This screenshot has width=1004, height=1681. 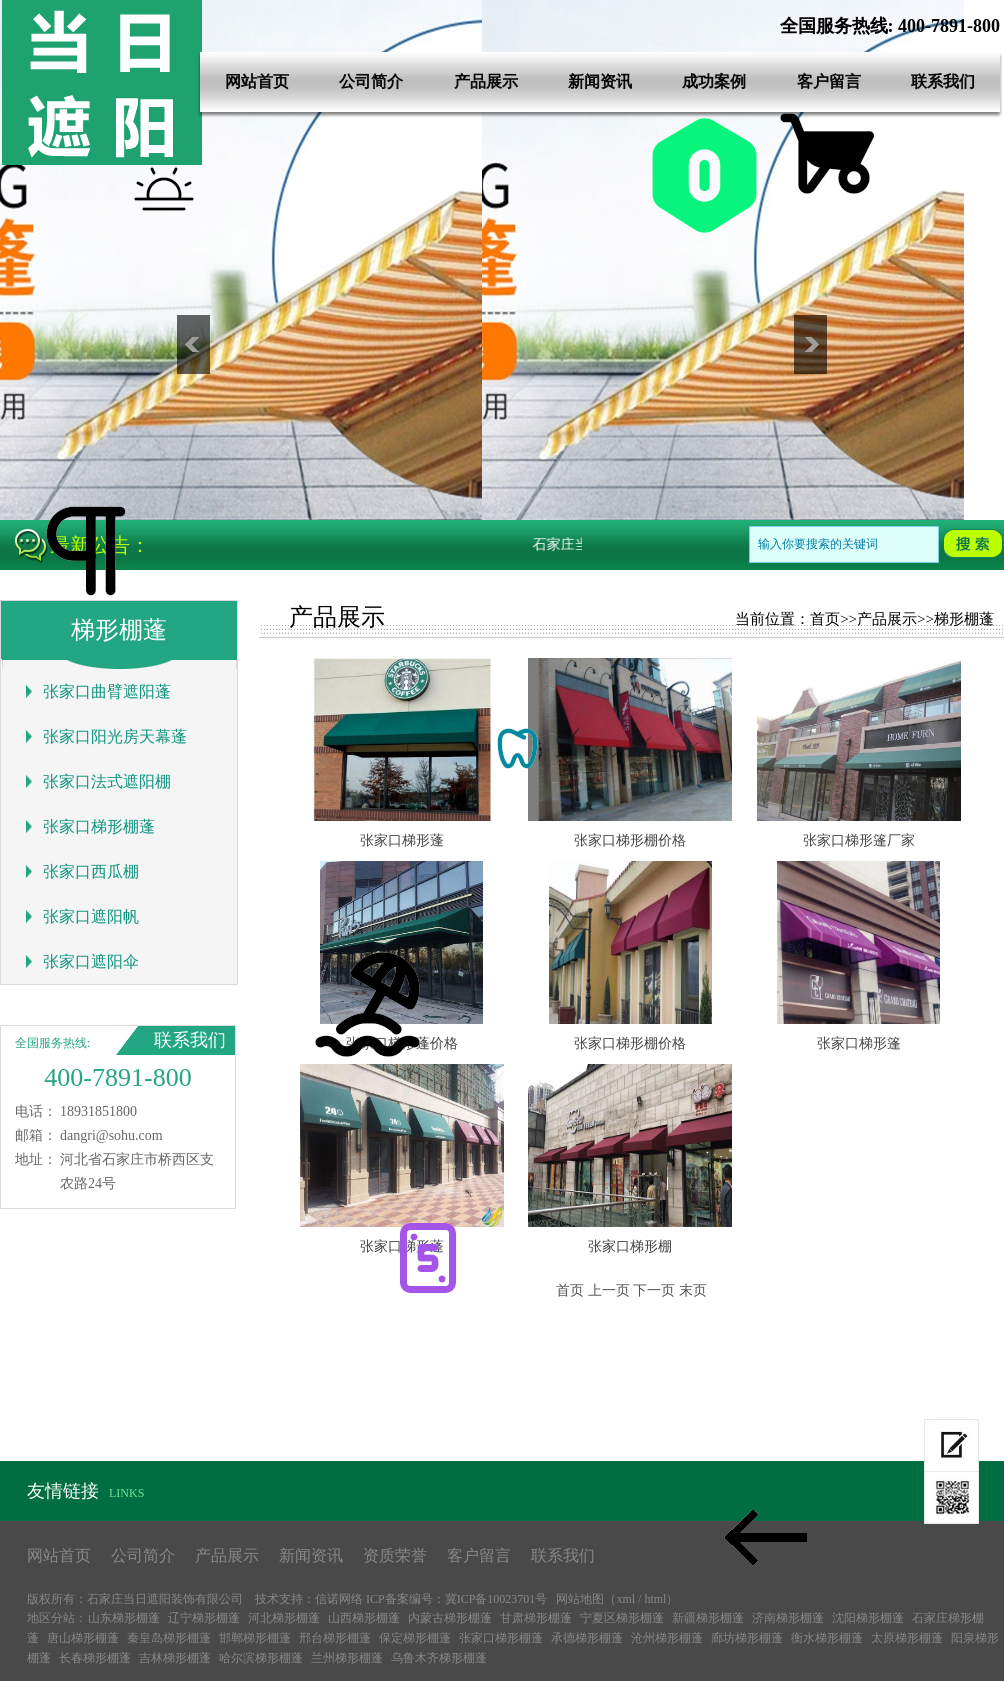 I want to click on indicates an "O" status or category marker, so click(x=704, y=175).